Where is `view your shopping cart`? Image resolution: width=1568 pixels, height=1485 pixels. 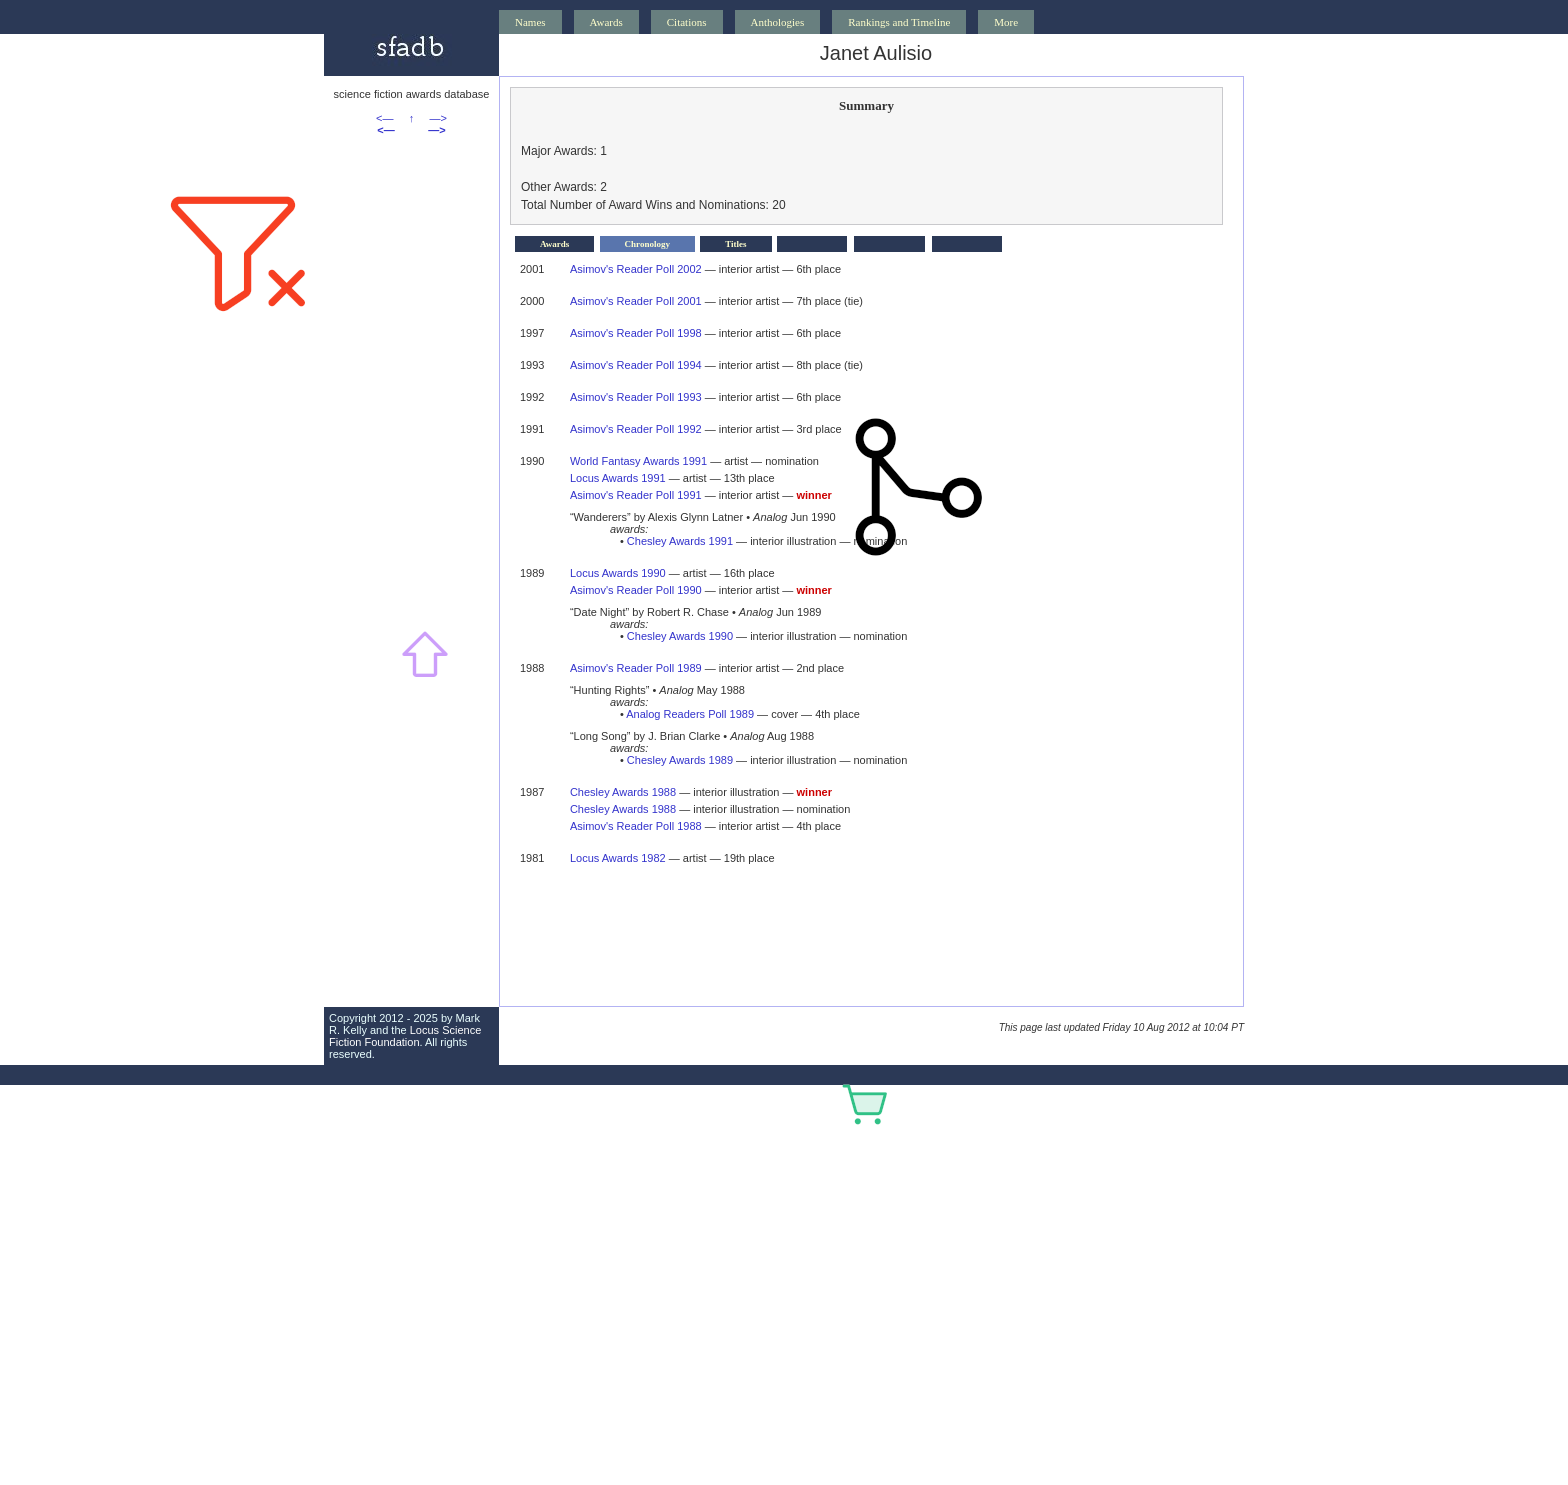 view your shopping cart is located at coordinates (865, 1104).